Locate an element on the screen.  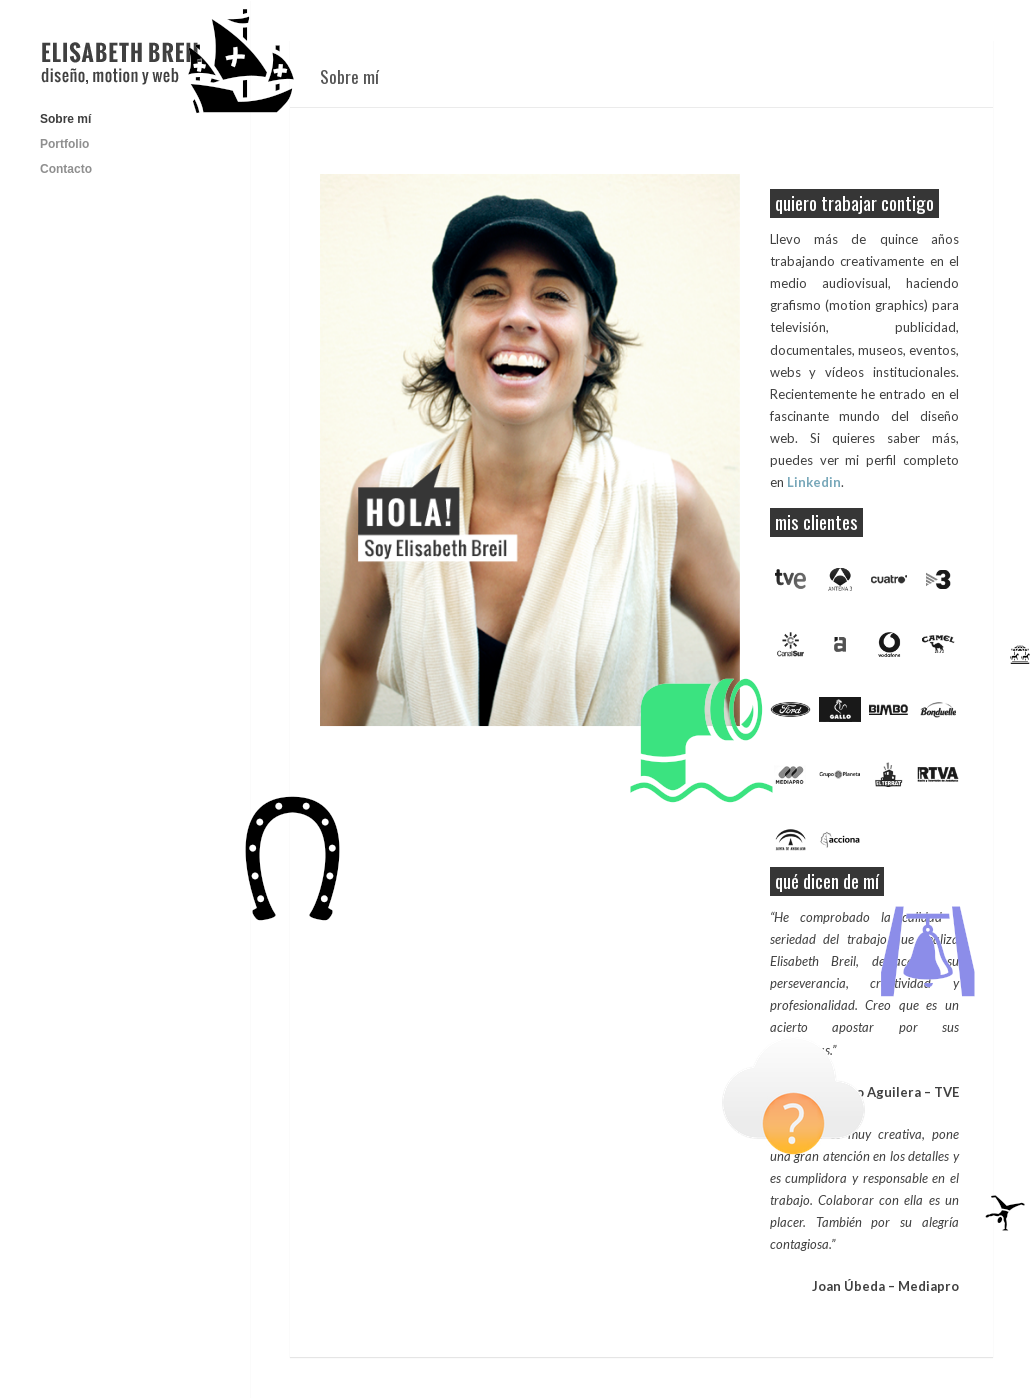
weather data currently unavailable is located at coordinates (793, 1095).